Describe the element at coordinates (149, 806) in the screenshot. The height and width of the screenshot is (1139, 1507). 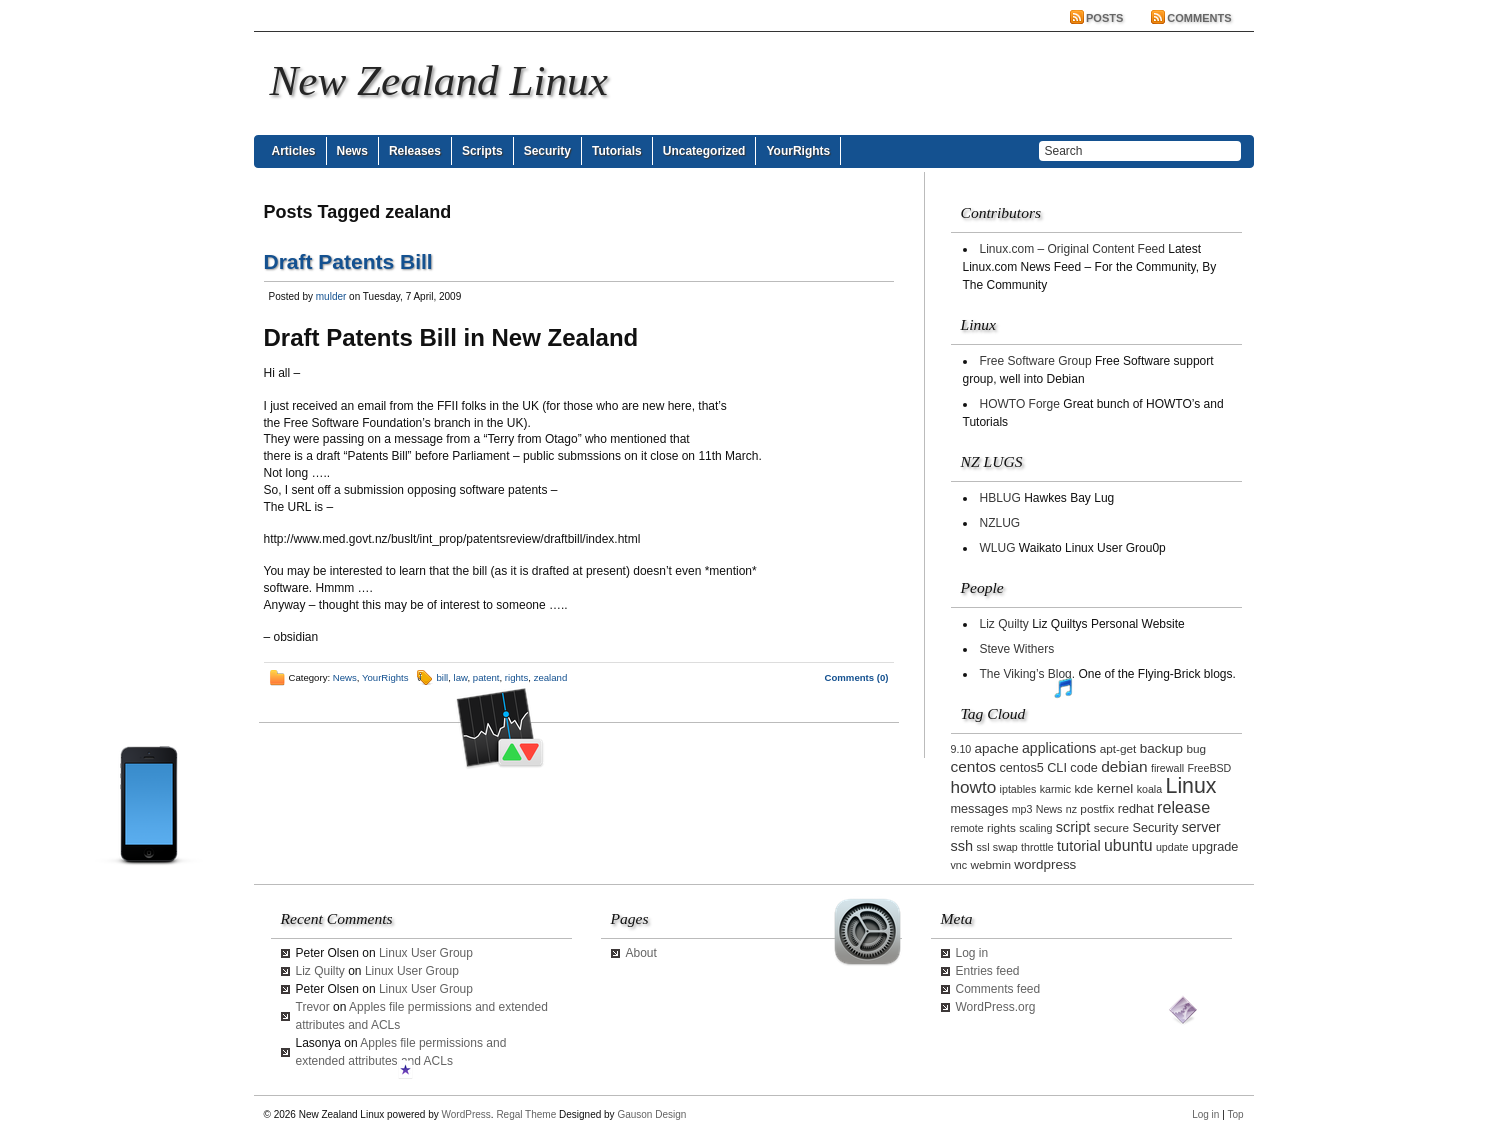
I see `indicates a connected iPhone device` at that location.